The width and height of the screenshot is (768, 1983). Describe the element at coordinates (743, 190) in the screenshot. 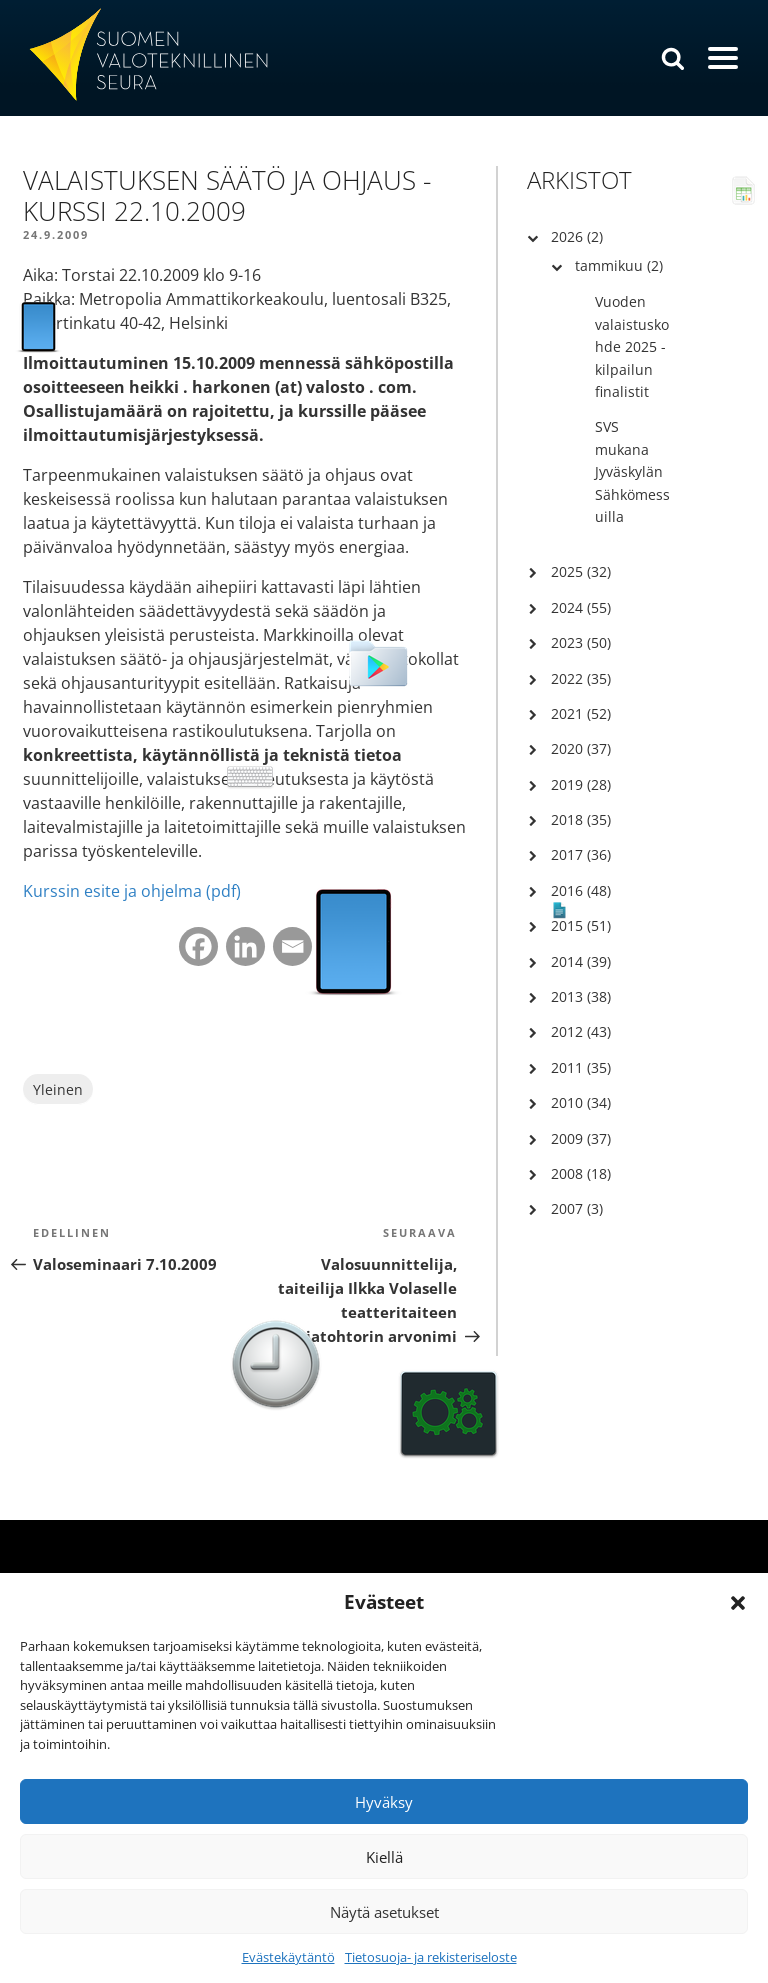

I see `open a spreadsheet file` at that location.